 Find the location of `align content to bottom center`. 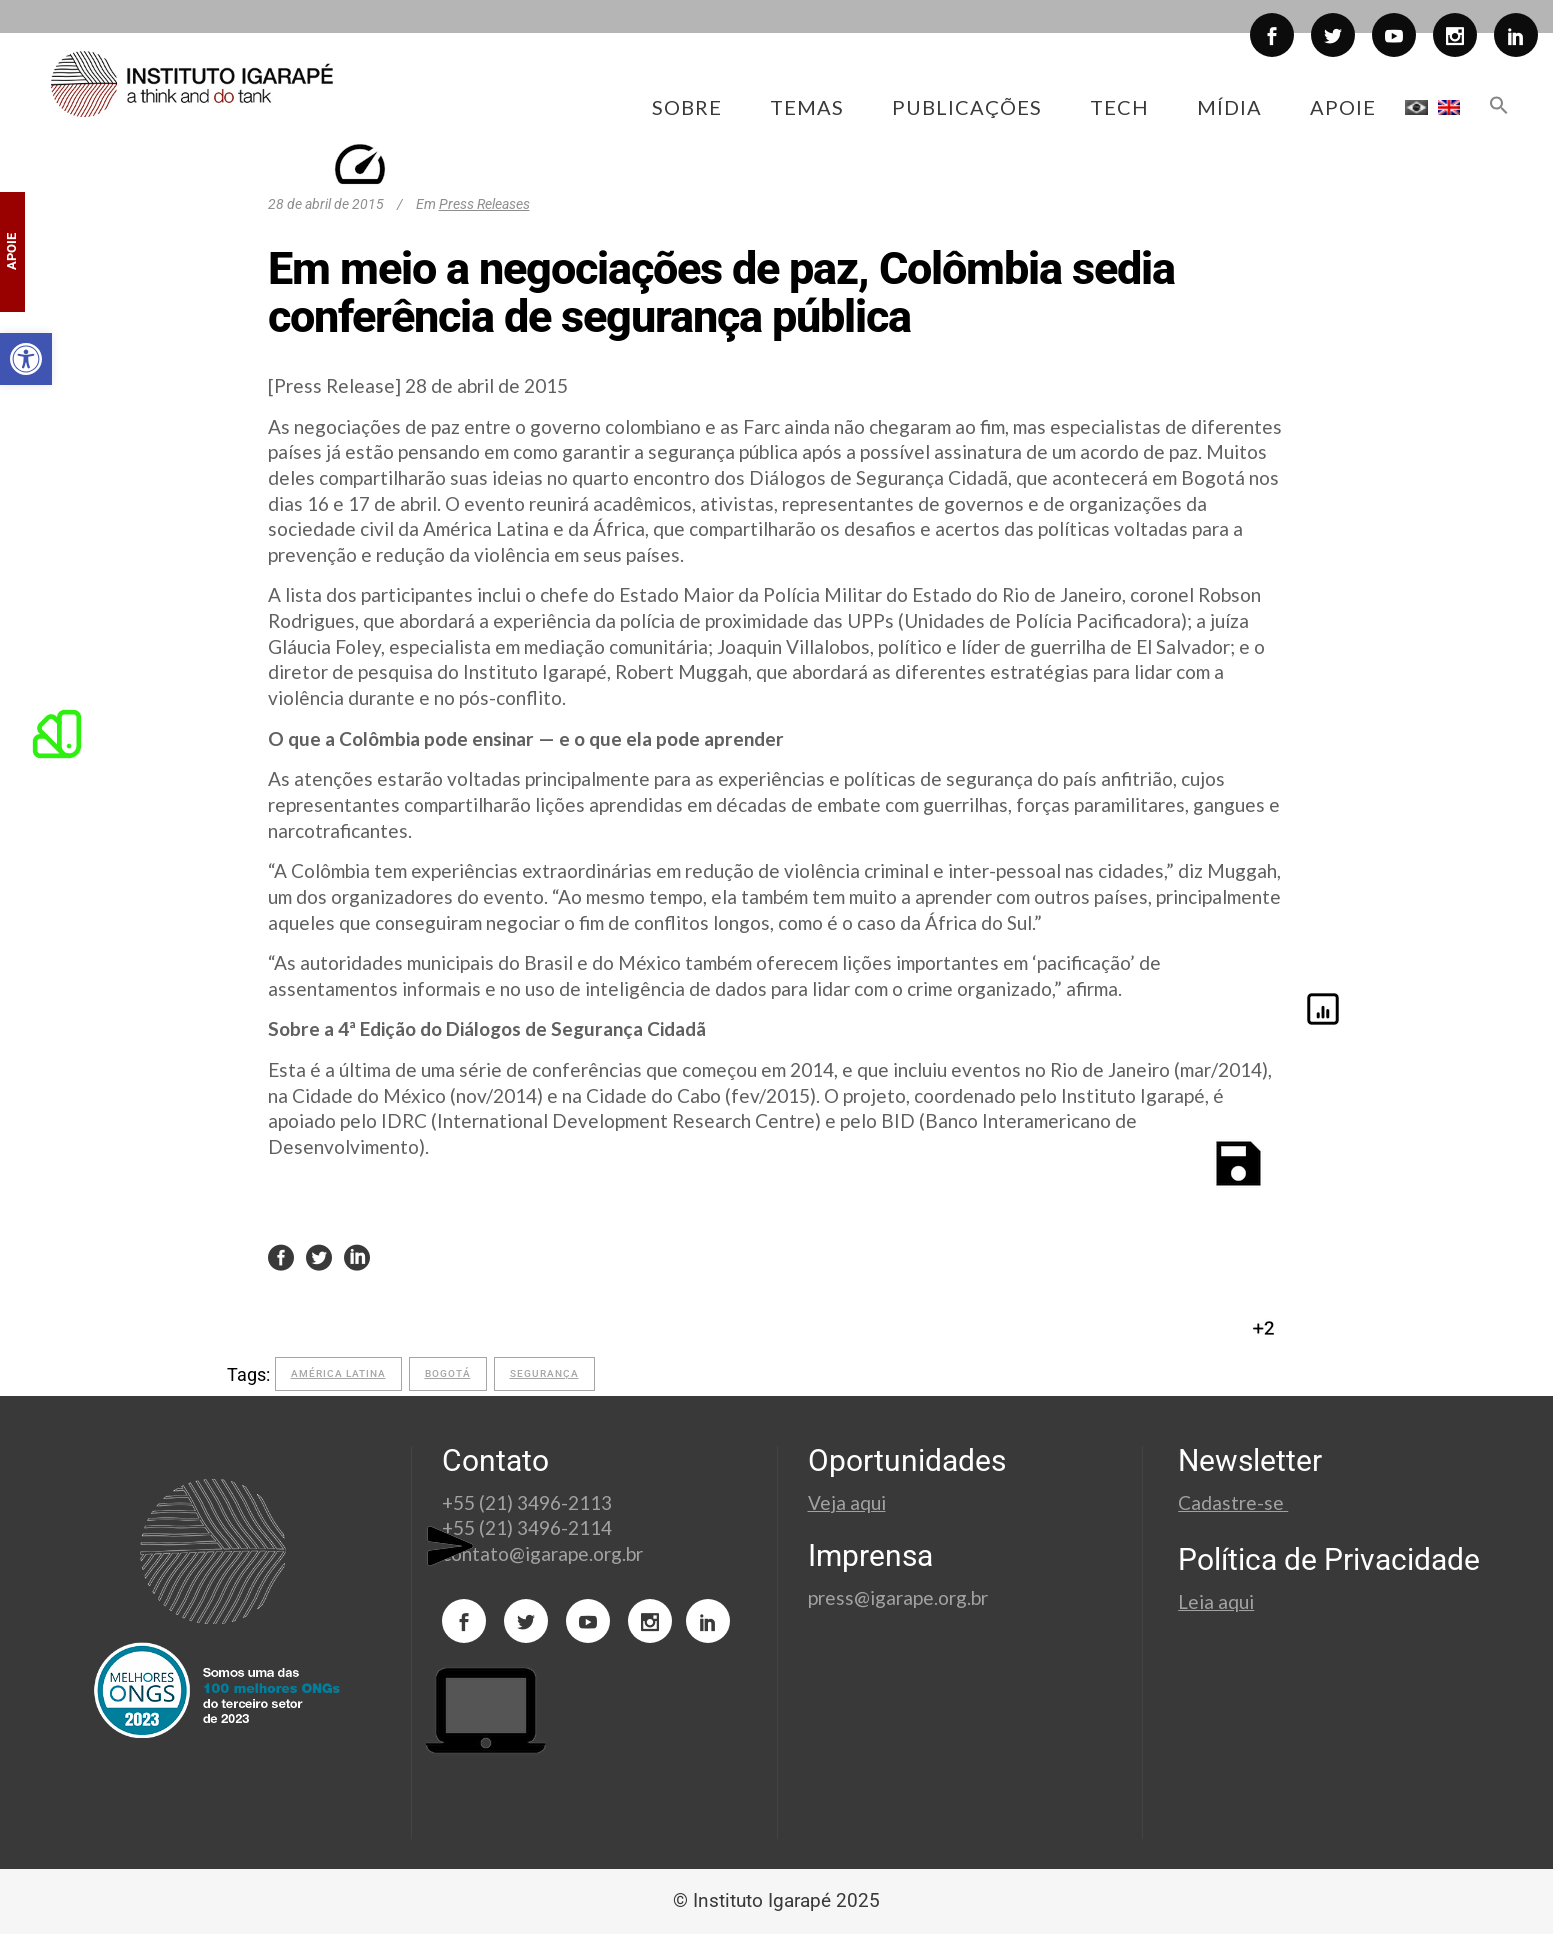

align content to bottom center is located at coordinates (1323, 1009).